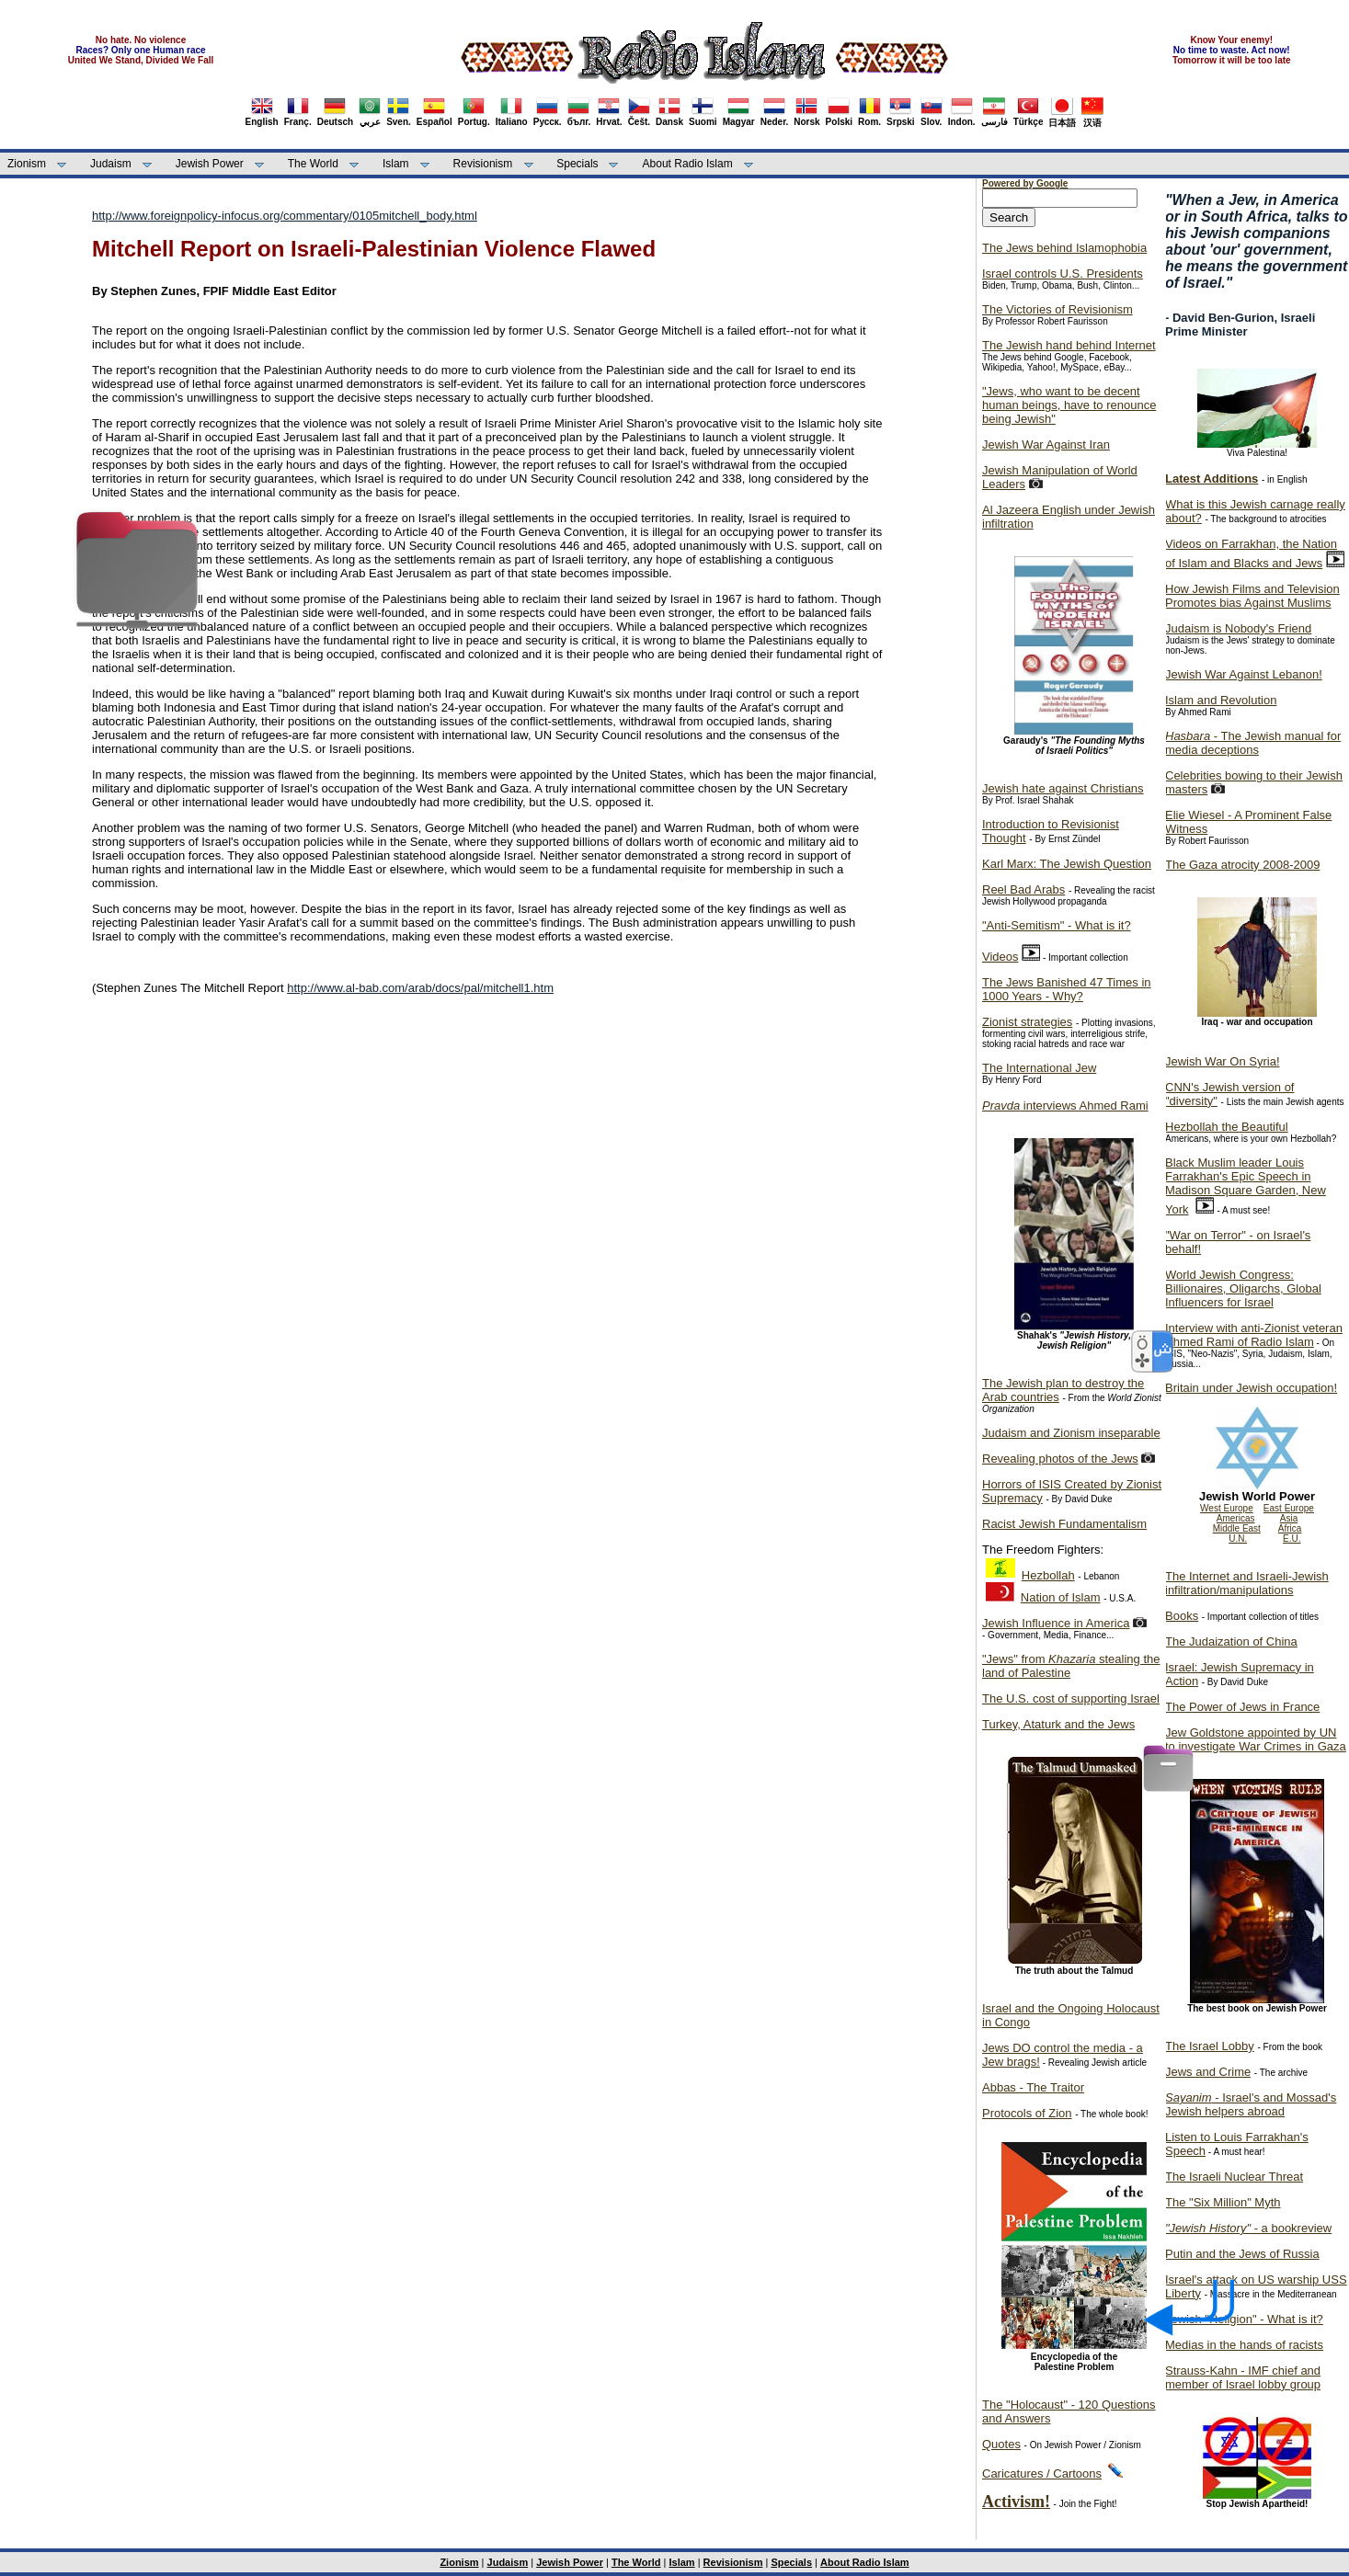  What do you see at coordinates (1152, 1351) in the screenshot?
I see `open the character map application` at bounding box center [1152, 1351].